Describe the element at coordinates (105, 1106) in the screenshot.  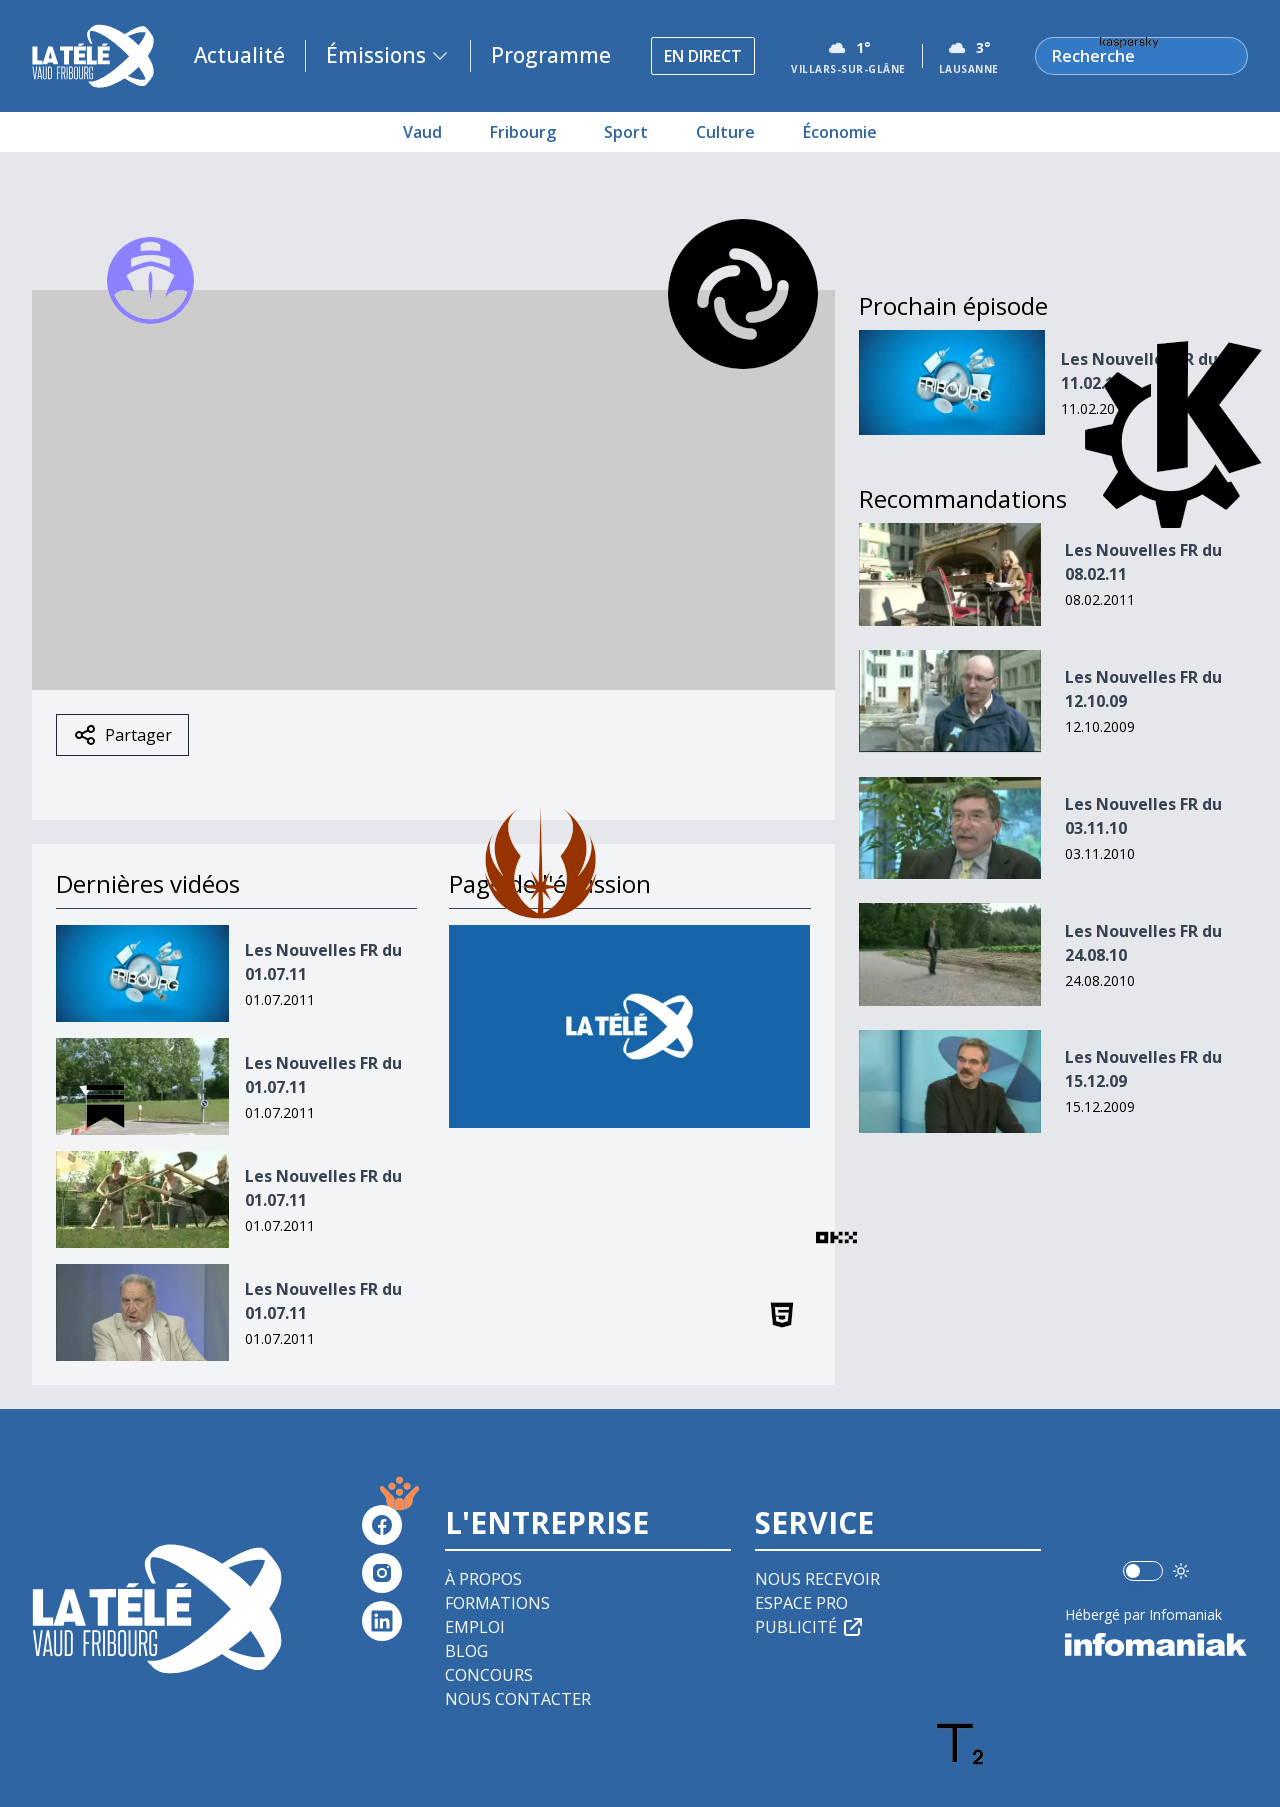
I see `open the Substack app` at that location.